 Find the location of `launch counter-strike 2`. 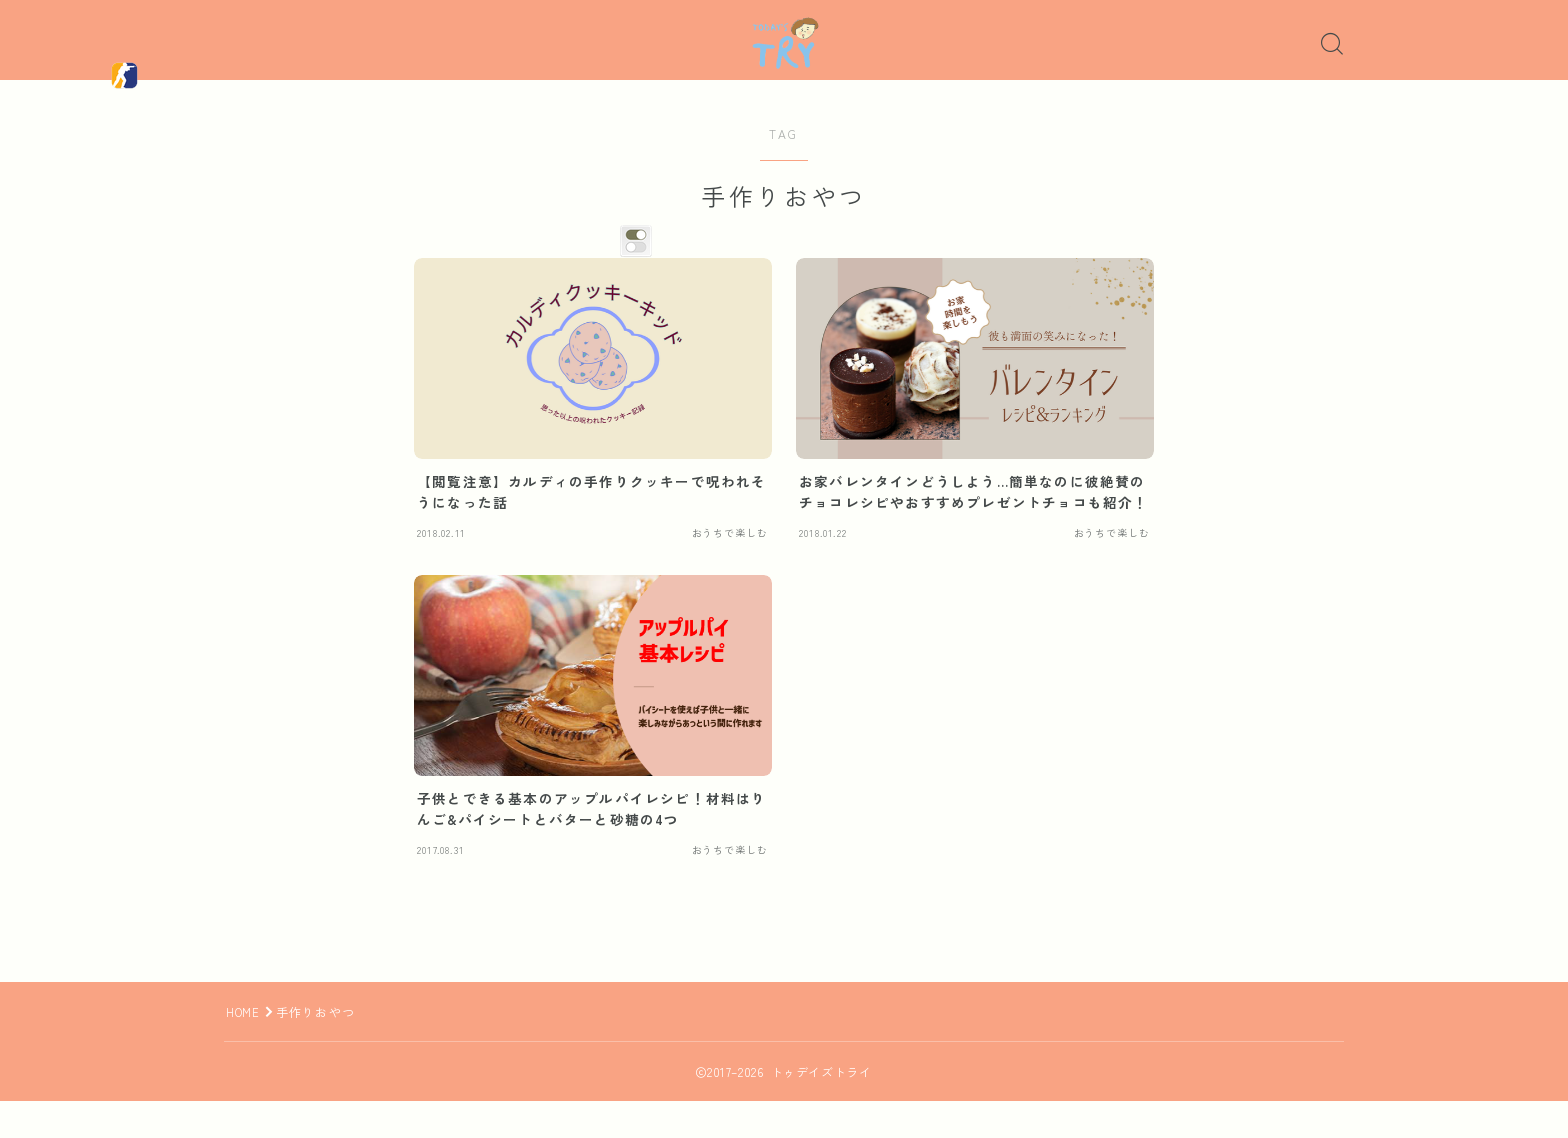

launch counter-strike 2 is located at coordinates (124, 75).